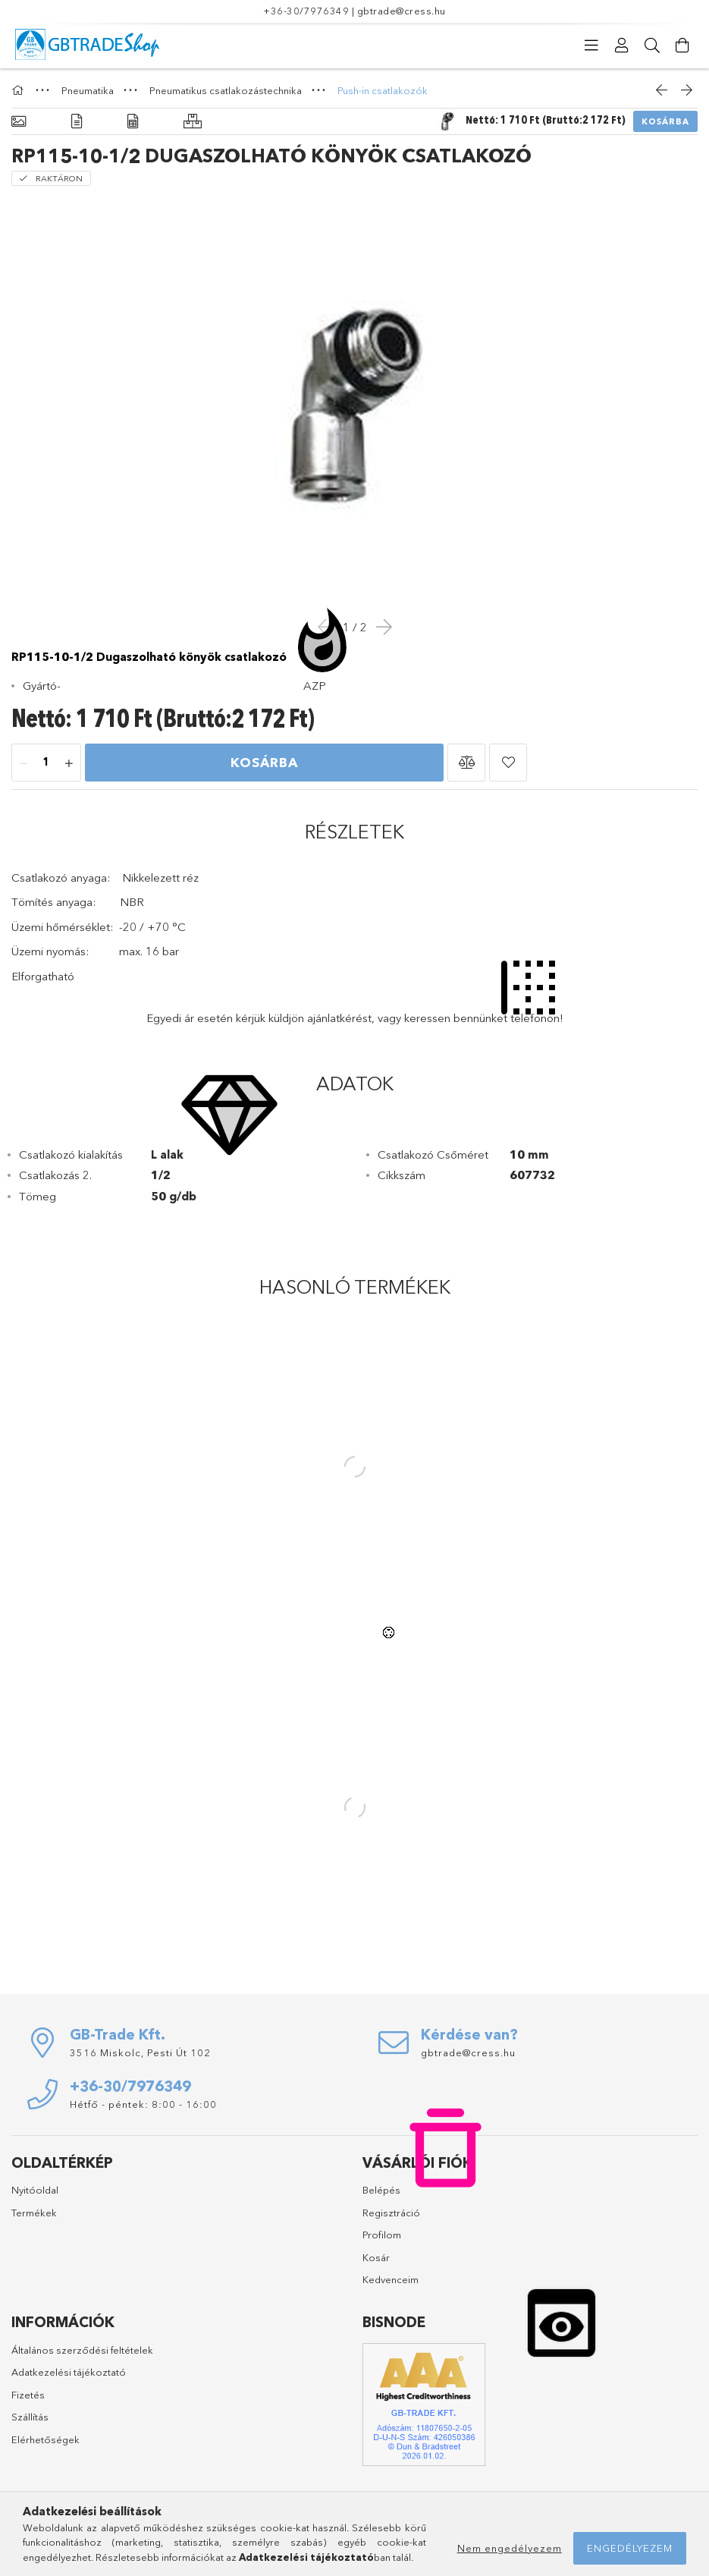 The image size is (709, 2576). Describe the element at coordinates (528, 987) in the screenshot. I see `apply border to left edge of cell or element` at that location.